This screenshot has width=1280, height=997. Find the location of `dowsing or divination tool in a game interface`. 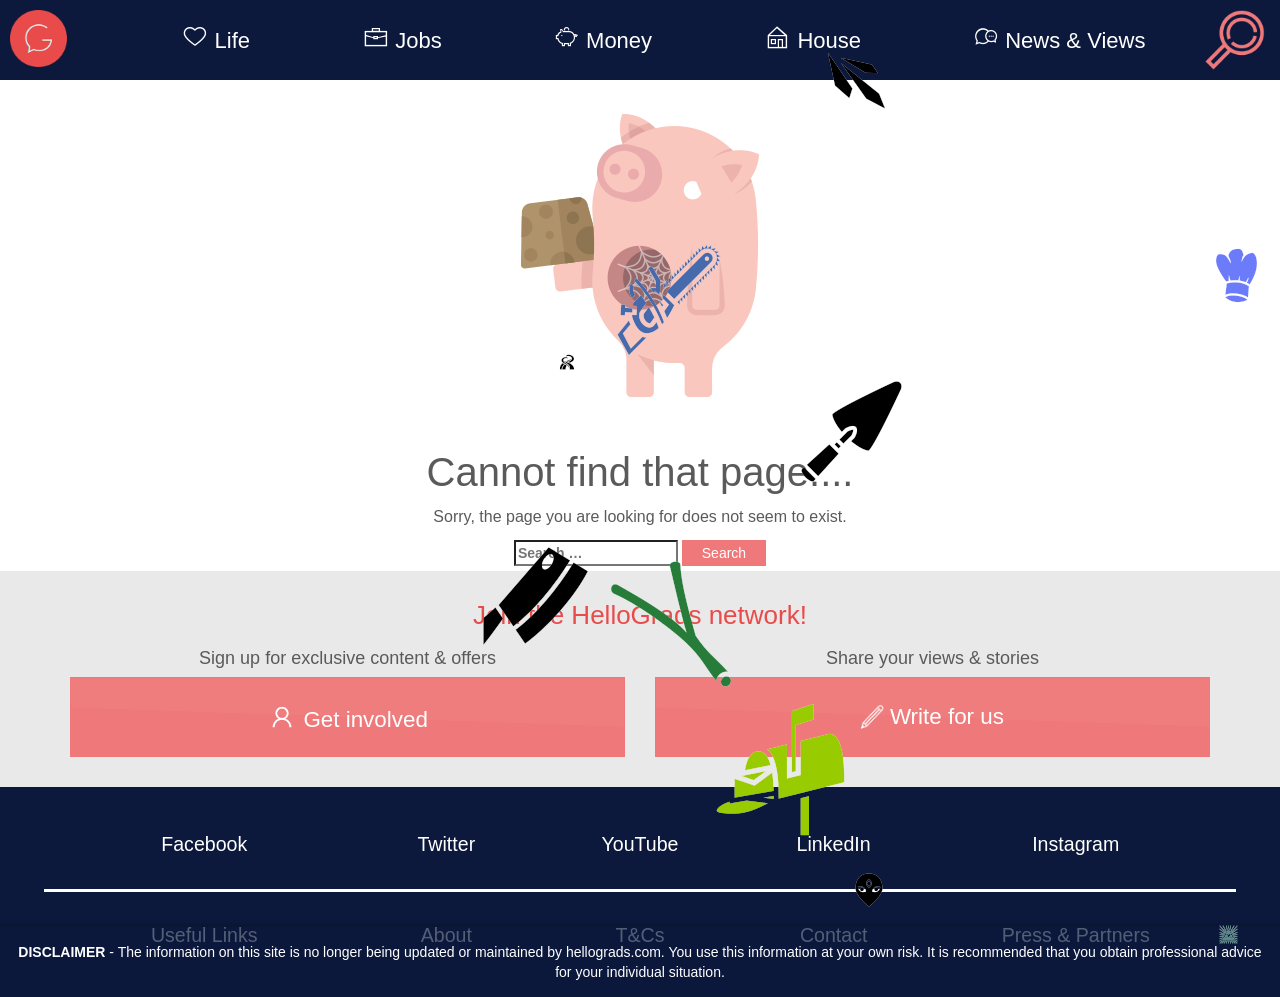

dowsing or divination tool in a game interface is located at coordinates (671, 624).